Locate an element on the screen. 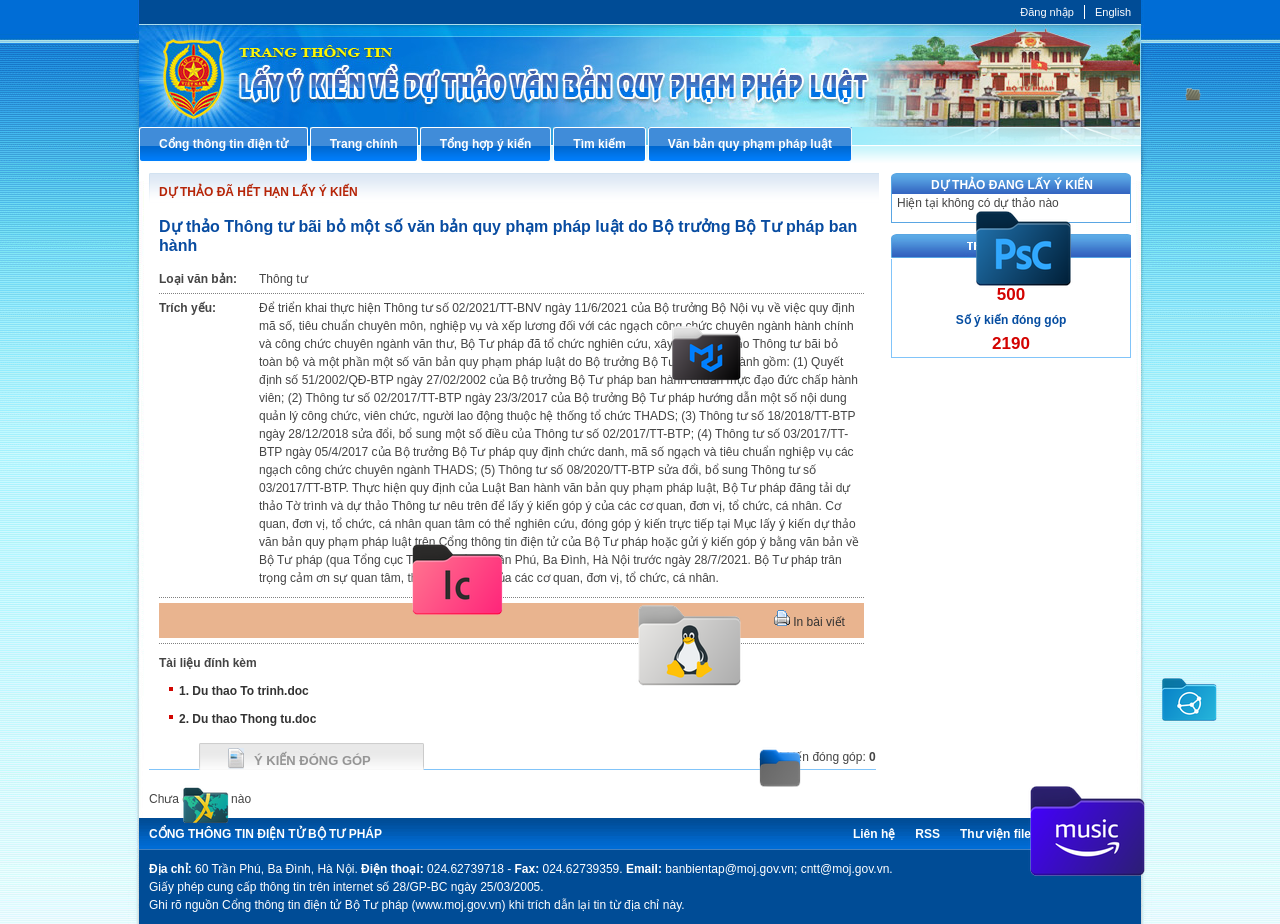 This screenshot has width=1280, height=924. open folder containing adobe photoshop classic files is located at coordinates (1023, 251).